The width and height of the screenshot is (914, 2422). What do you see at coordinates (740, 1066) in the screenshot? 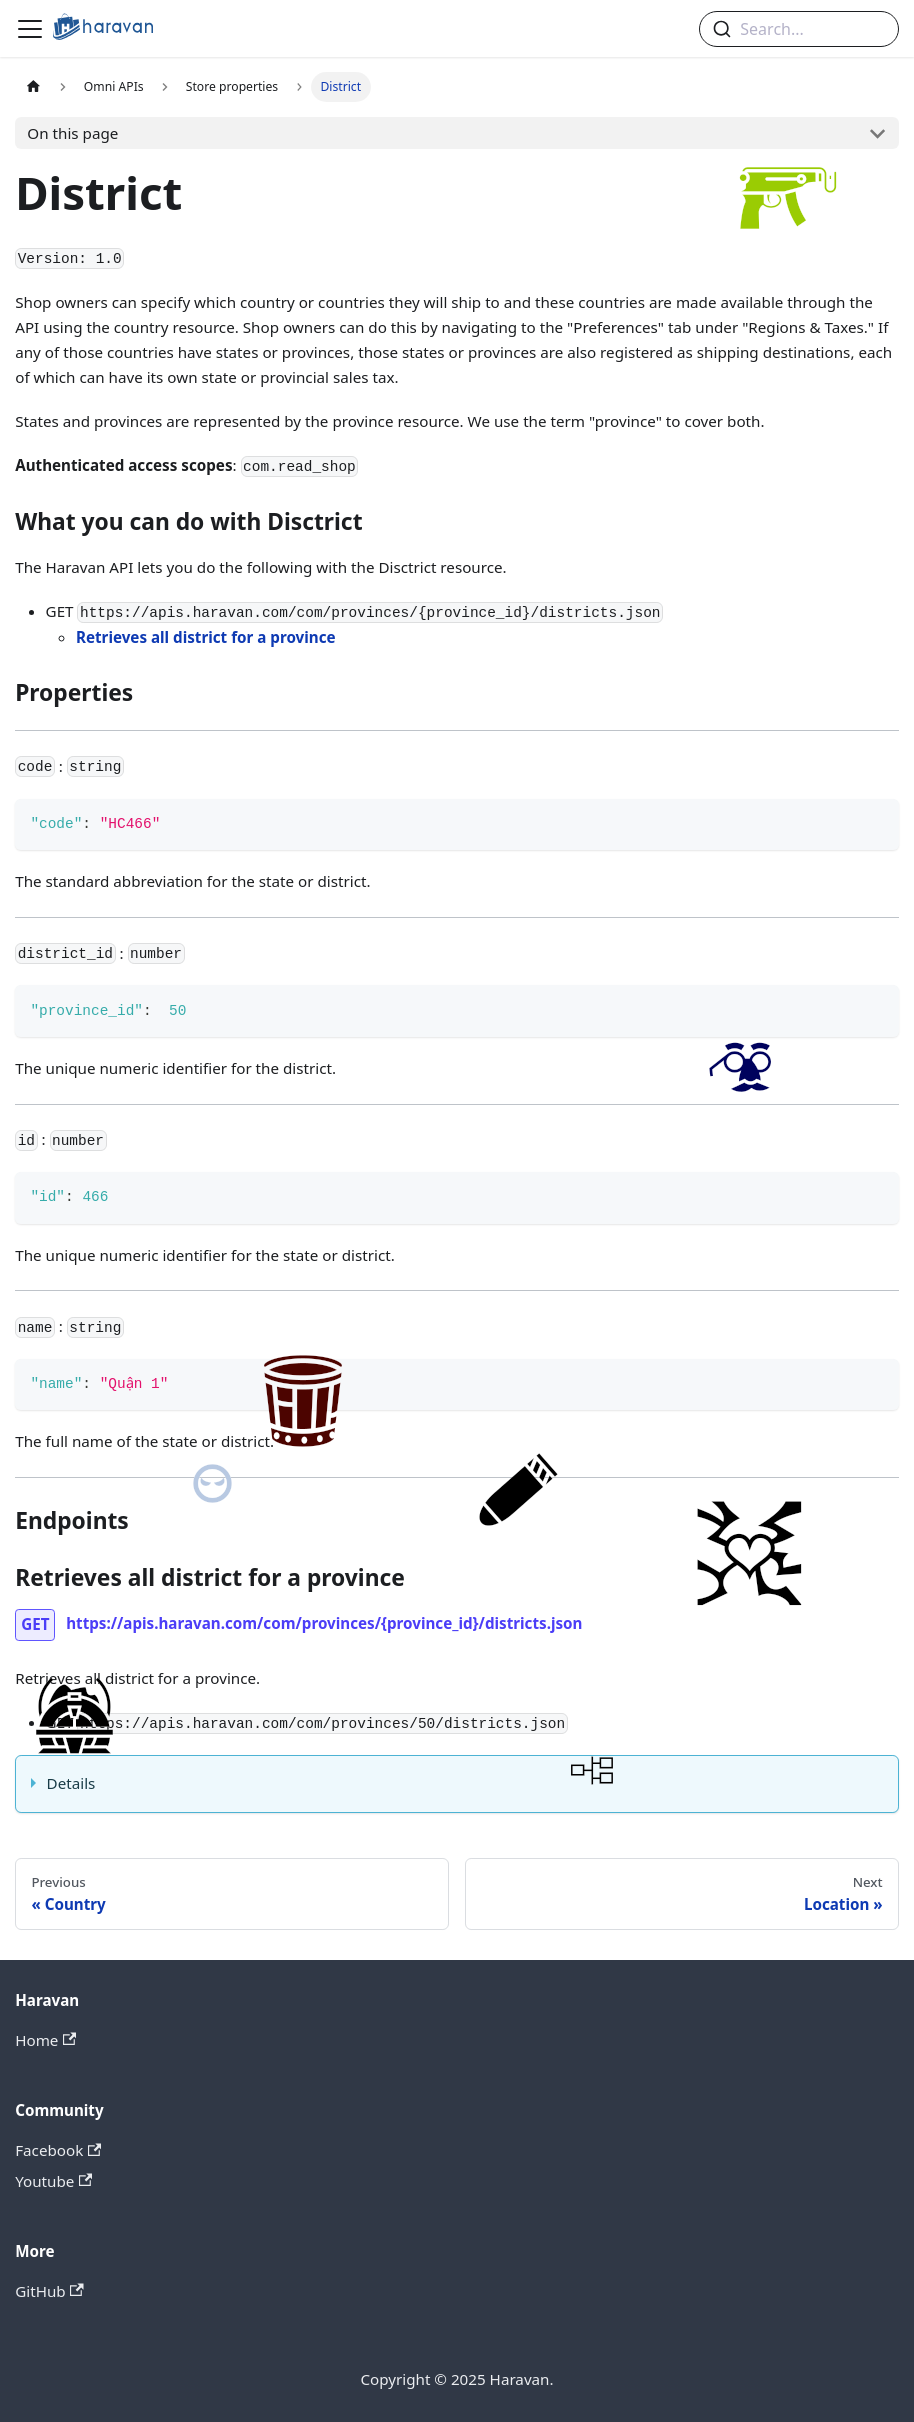
I see `access prank or joke features` at bounding box center [740, 1066].